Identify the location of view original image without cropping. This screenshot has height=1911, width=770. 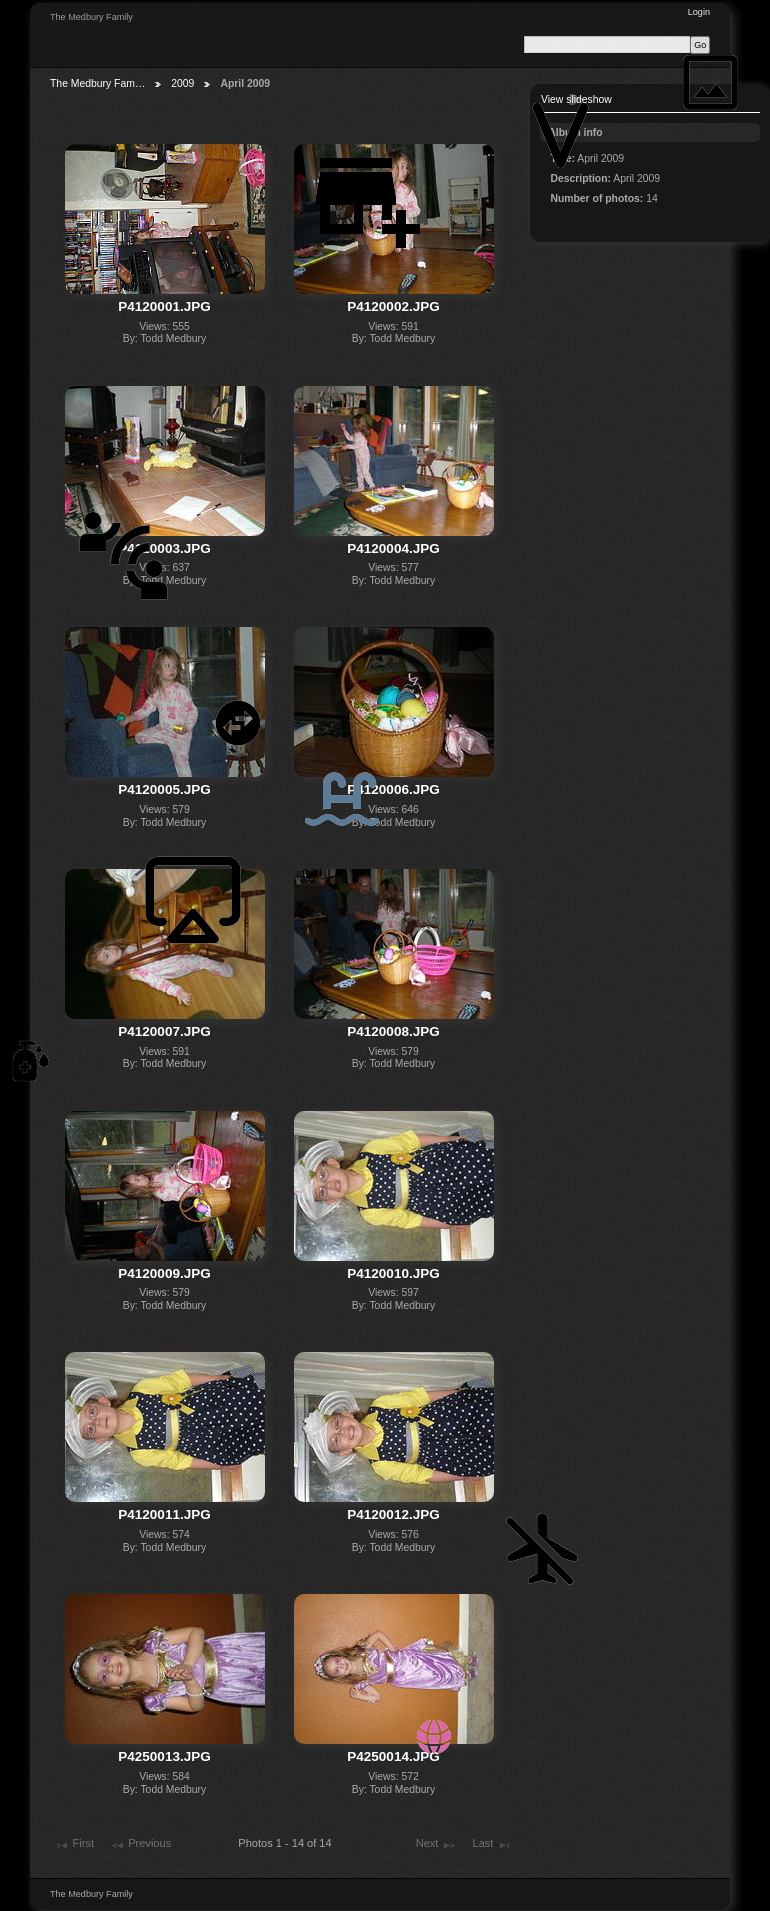
(710, 82).